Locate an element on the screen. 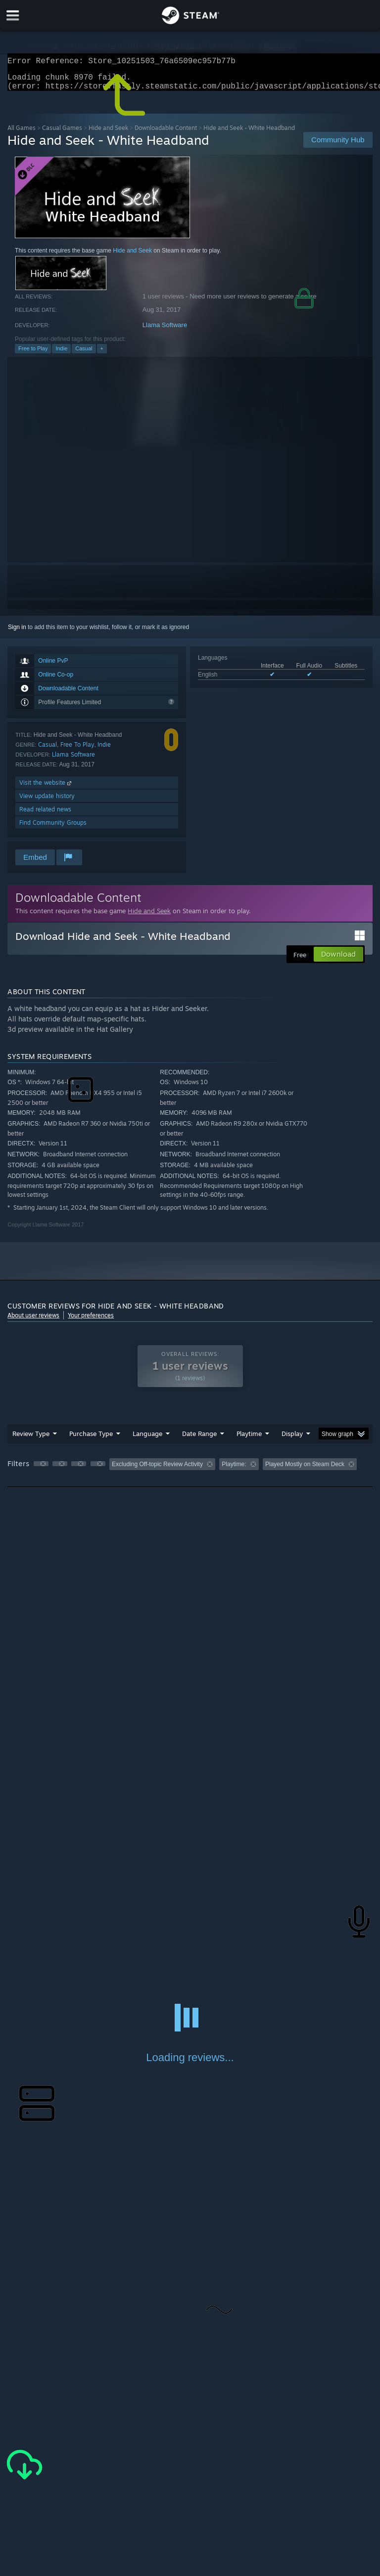 This screenshot has width=380, height=2576. access server settings or status is located at coordinates (37, 2103).